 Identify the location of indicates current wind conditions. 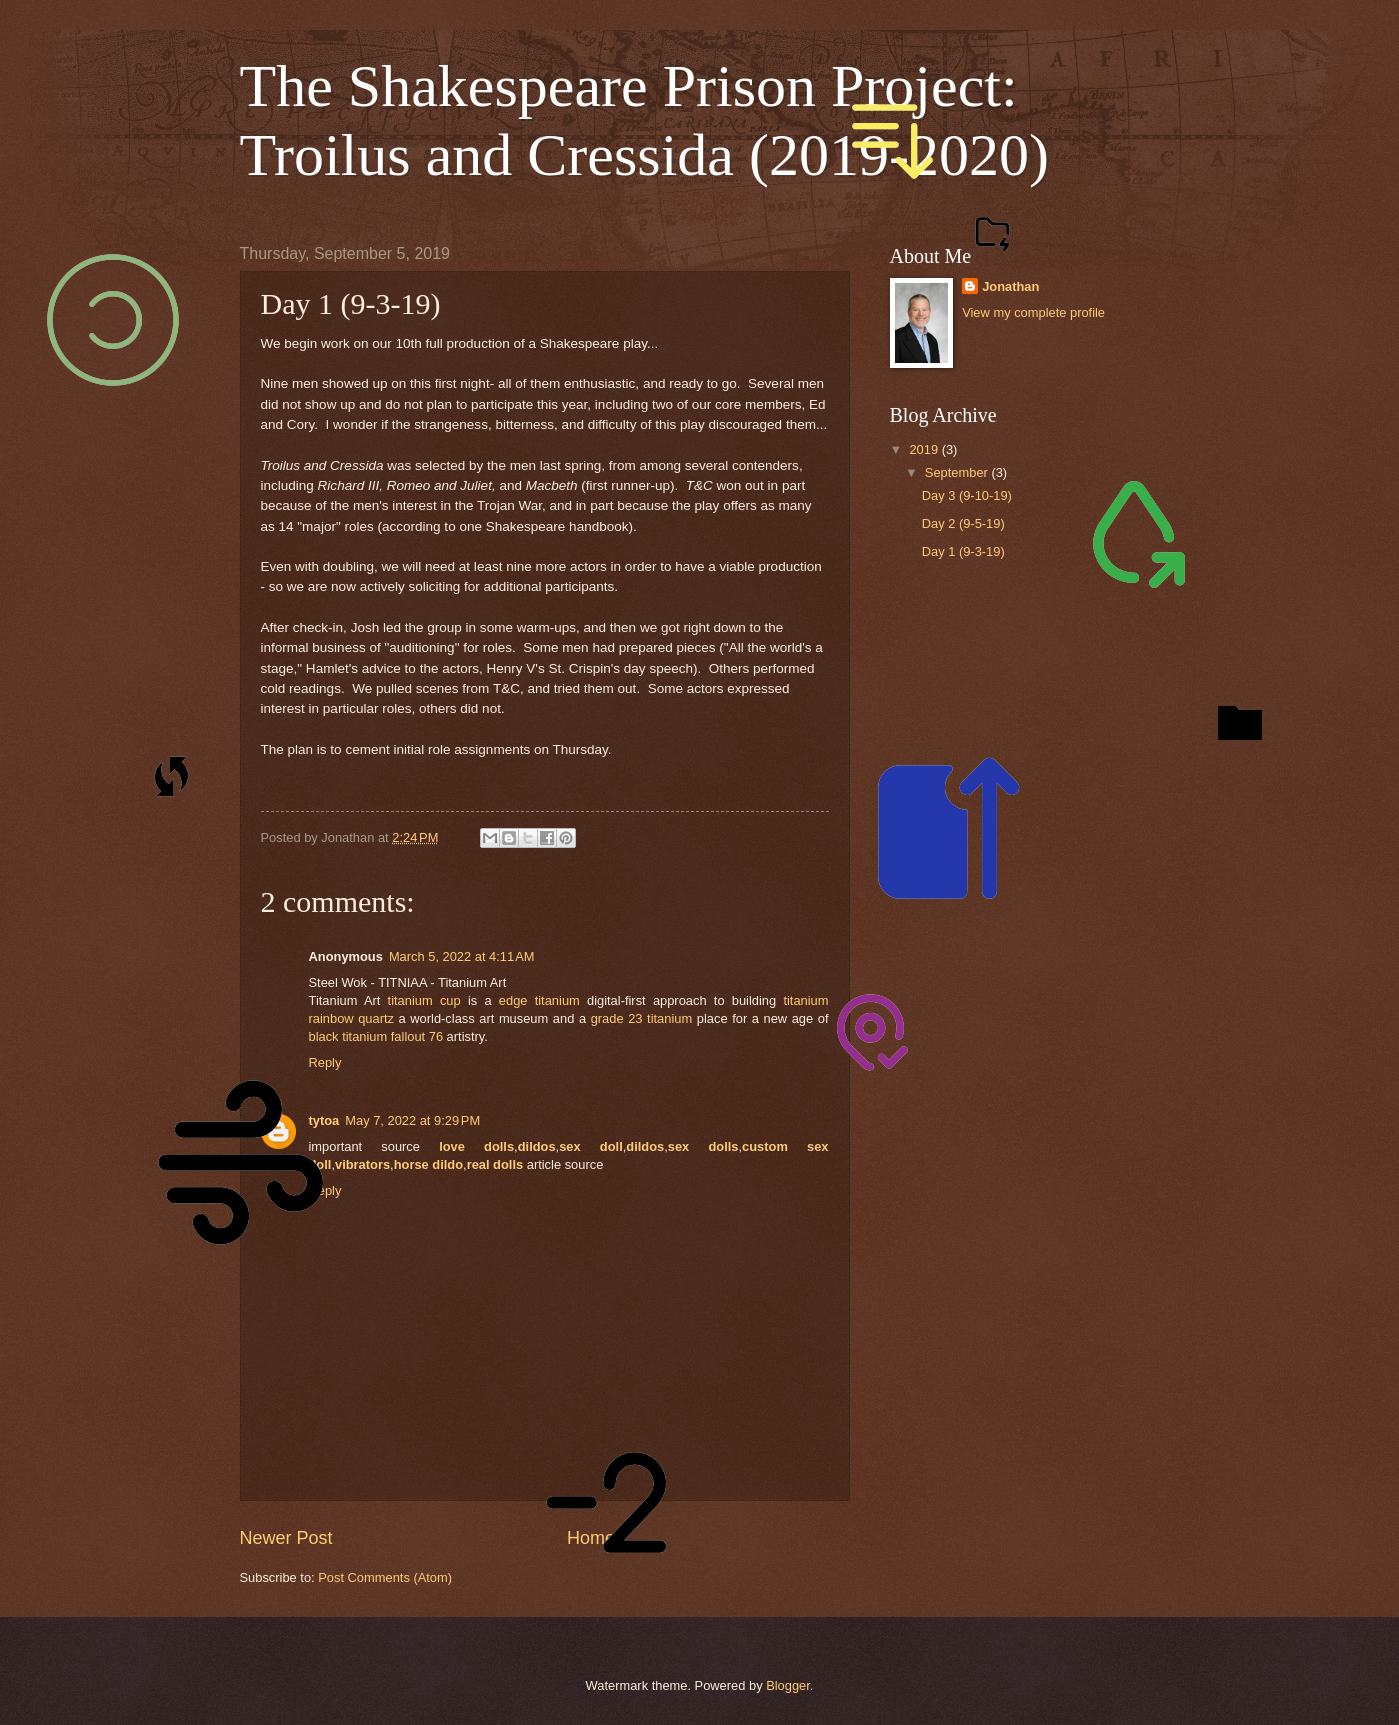
(240, 1162).